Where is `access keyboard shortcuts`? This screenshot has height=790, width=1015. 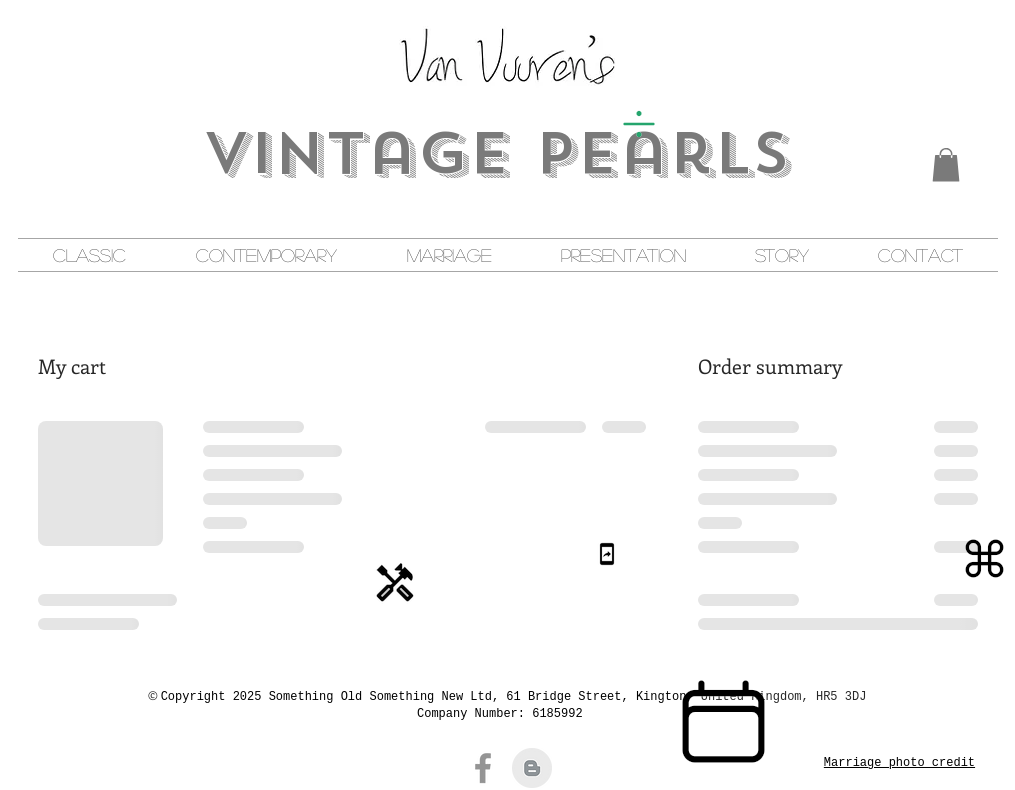
access keyboard shortcuts is located at coordinates (984, 558).